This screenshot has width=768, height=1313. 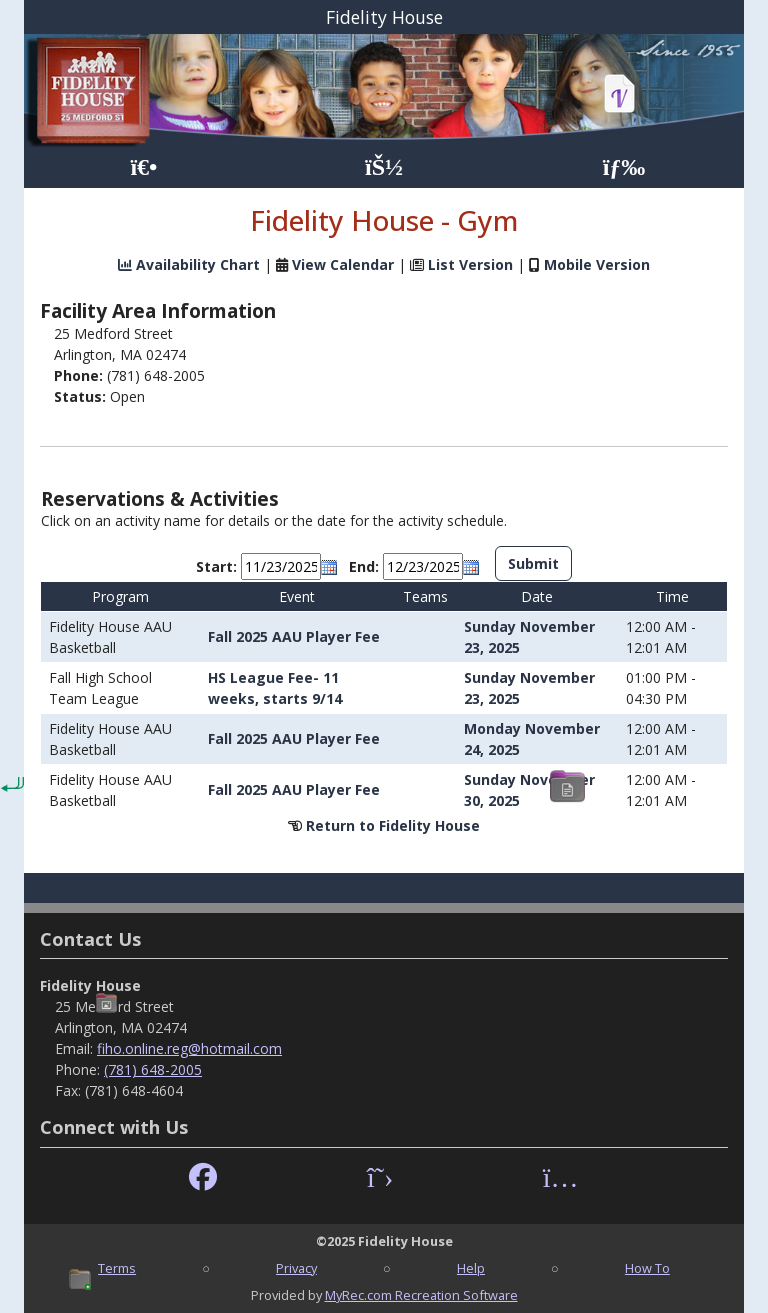 I want to click on reply to all recipients of an email, so click(x=12, y=783).